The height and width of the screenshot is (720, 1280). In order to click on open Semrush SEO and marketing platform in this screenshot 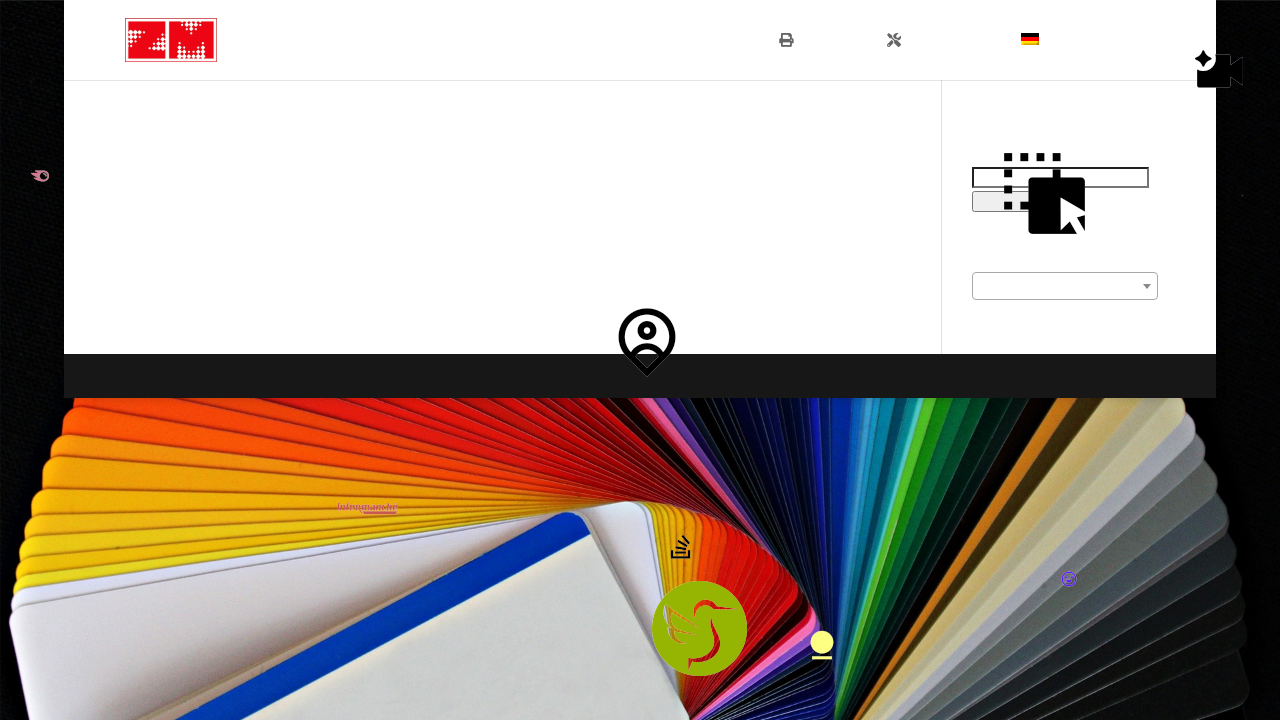, I will do `click(40, 176)`.